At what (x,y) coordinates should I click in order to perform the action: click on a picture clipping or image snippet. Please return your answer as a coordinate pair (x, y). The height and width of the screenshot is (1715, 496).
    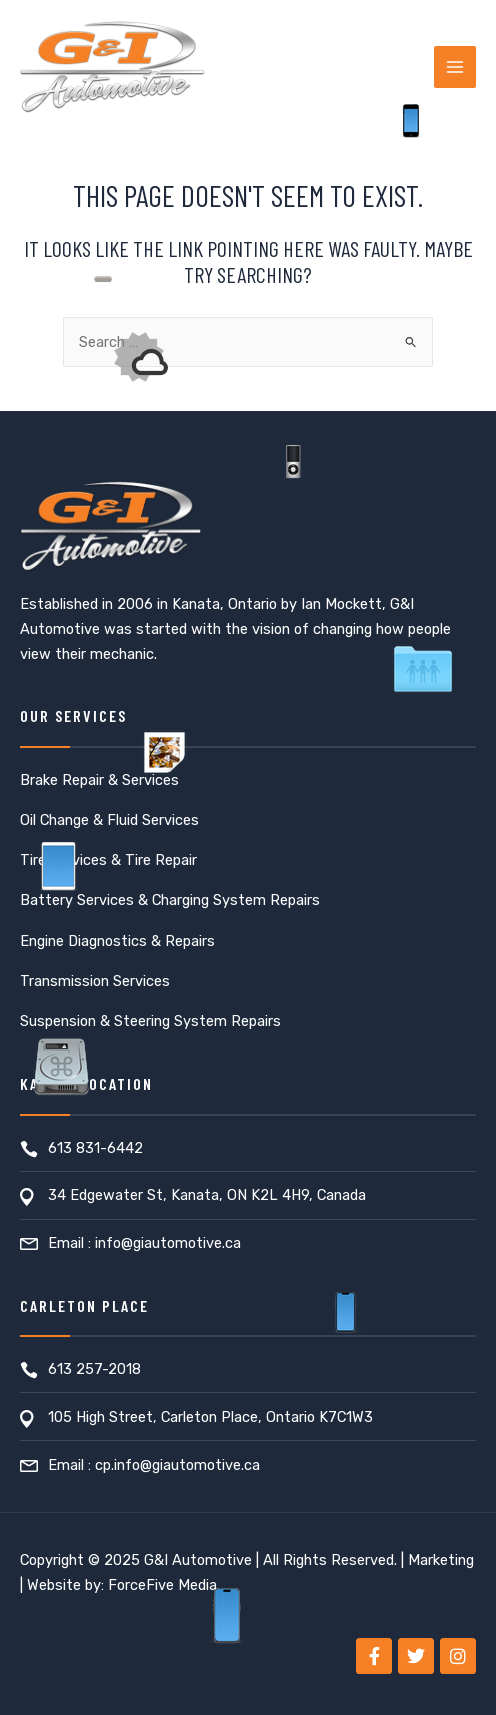
    Looking at the image, I should click on (164, 753).